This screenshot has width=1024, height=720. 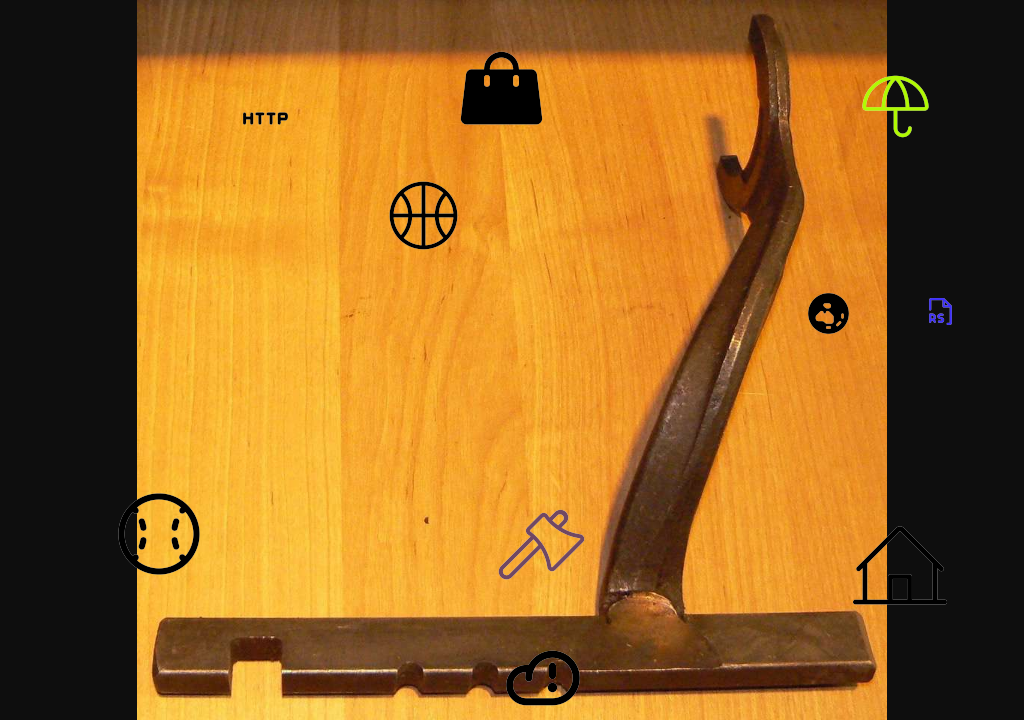 I want to click on view baseball scores or stats, so click(x=159, y=534).